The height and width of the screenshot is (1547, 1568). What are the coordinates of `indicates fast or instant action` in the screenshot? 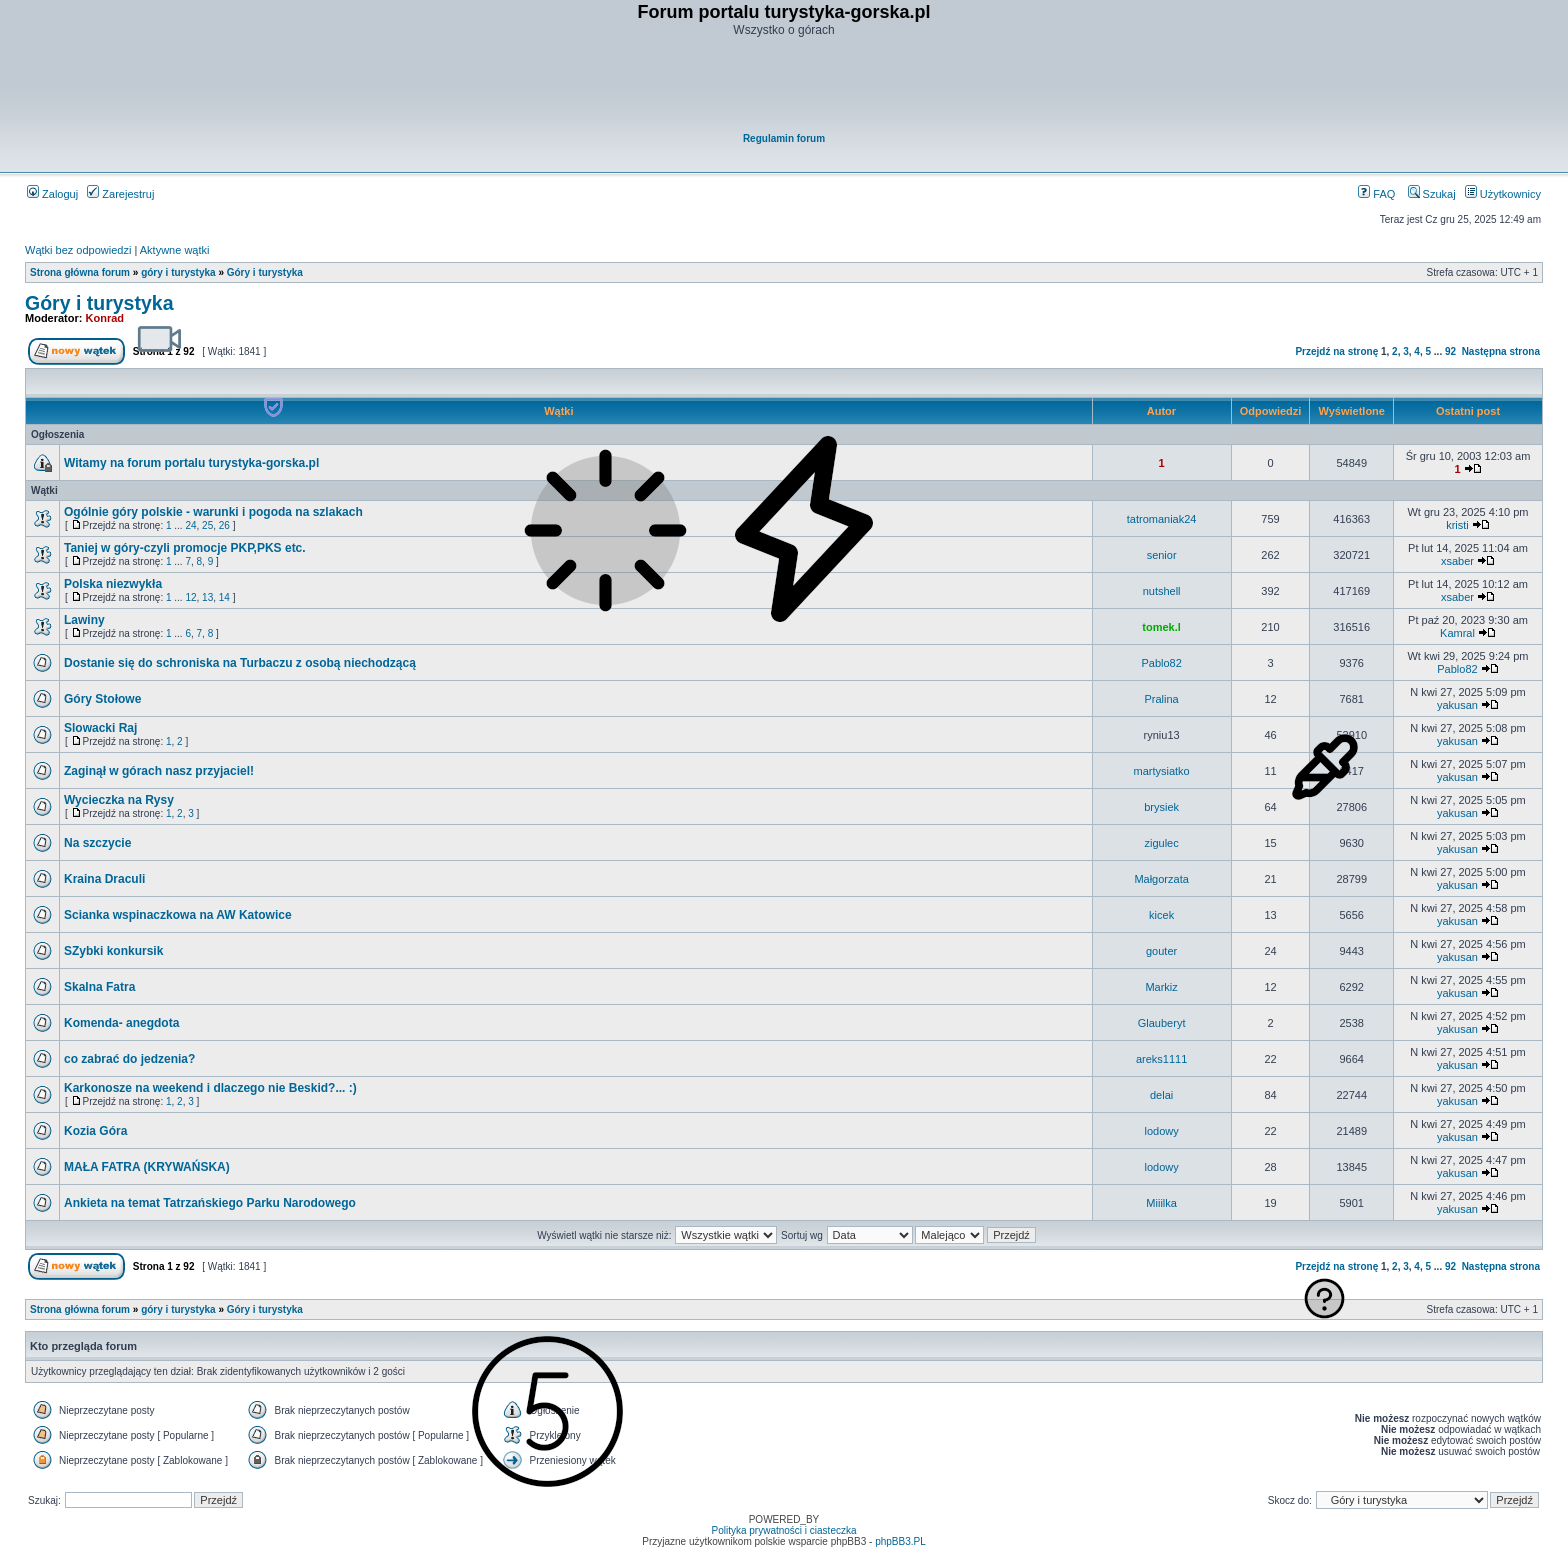 It's located at (804, 529).